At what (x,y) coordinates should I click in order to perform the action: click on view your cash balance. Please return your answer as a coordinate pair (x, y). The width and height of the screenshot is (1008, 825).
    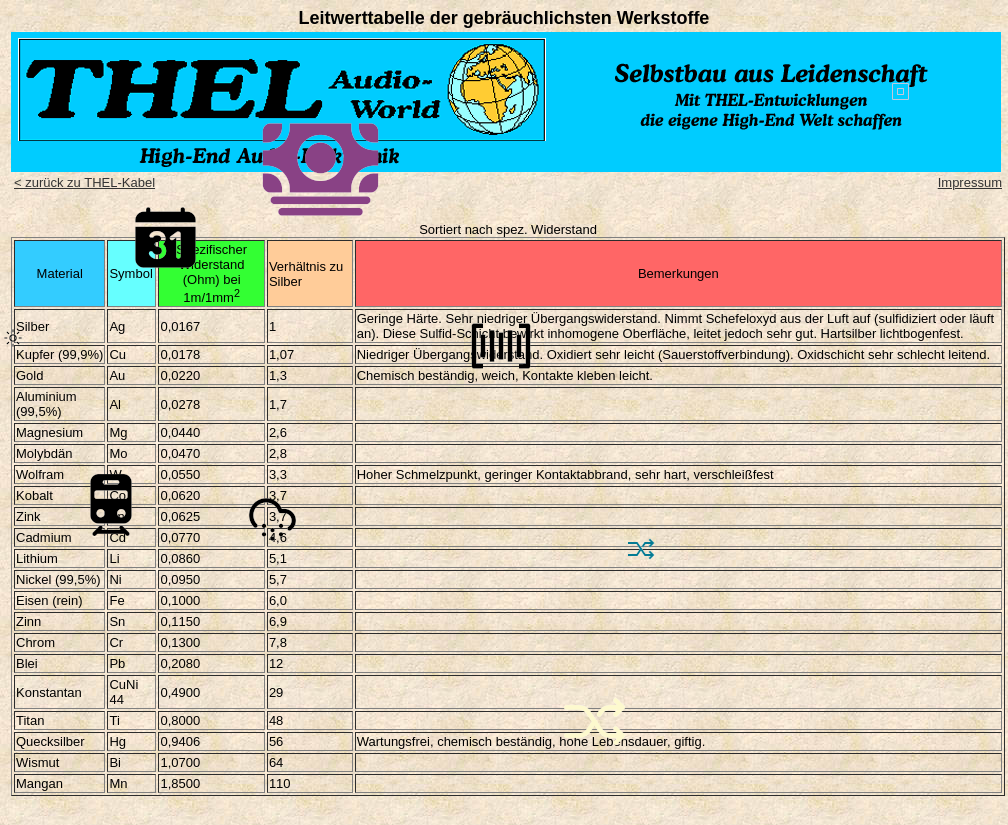
    Looking at the image, I should click on (320, 169).